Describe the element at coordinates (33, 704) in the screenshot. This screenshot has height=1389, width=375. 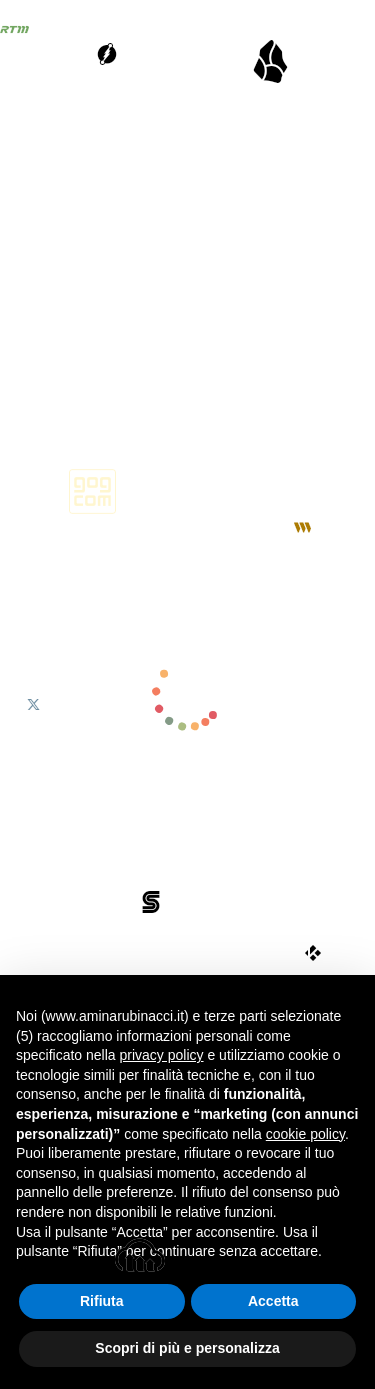
I see `share to X (formerly Twitter)` at that location.